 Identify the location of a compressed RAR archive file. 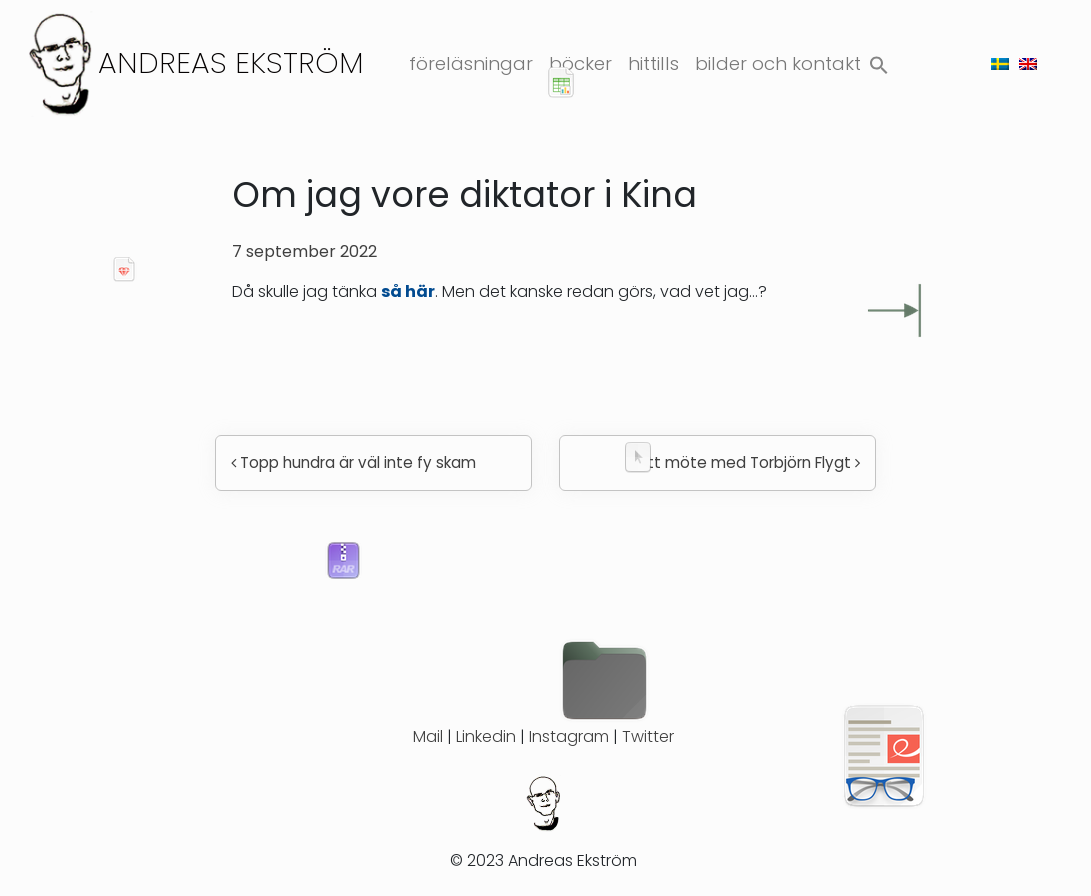
(343, 560).